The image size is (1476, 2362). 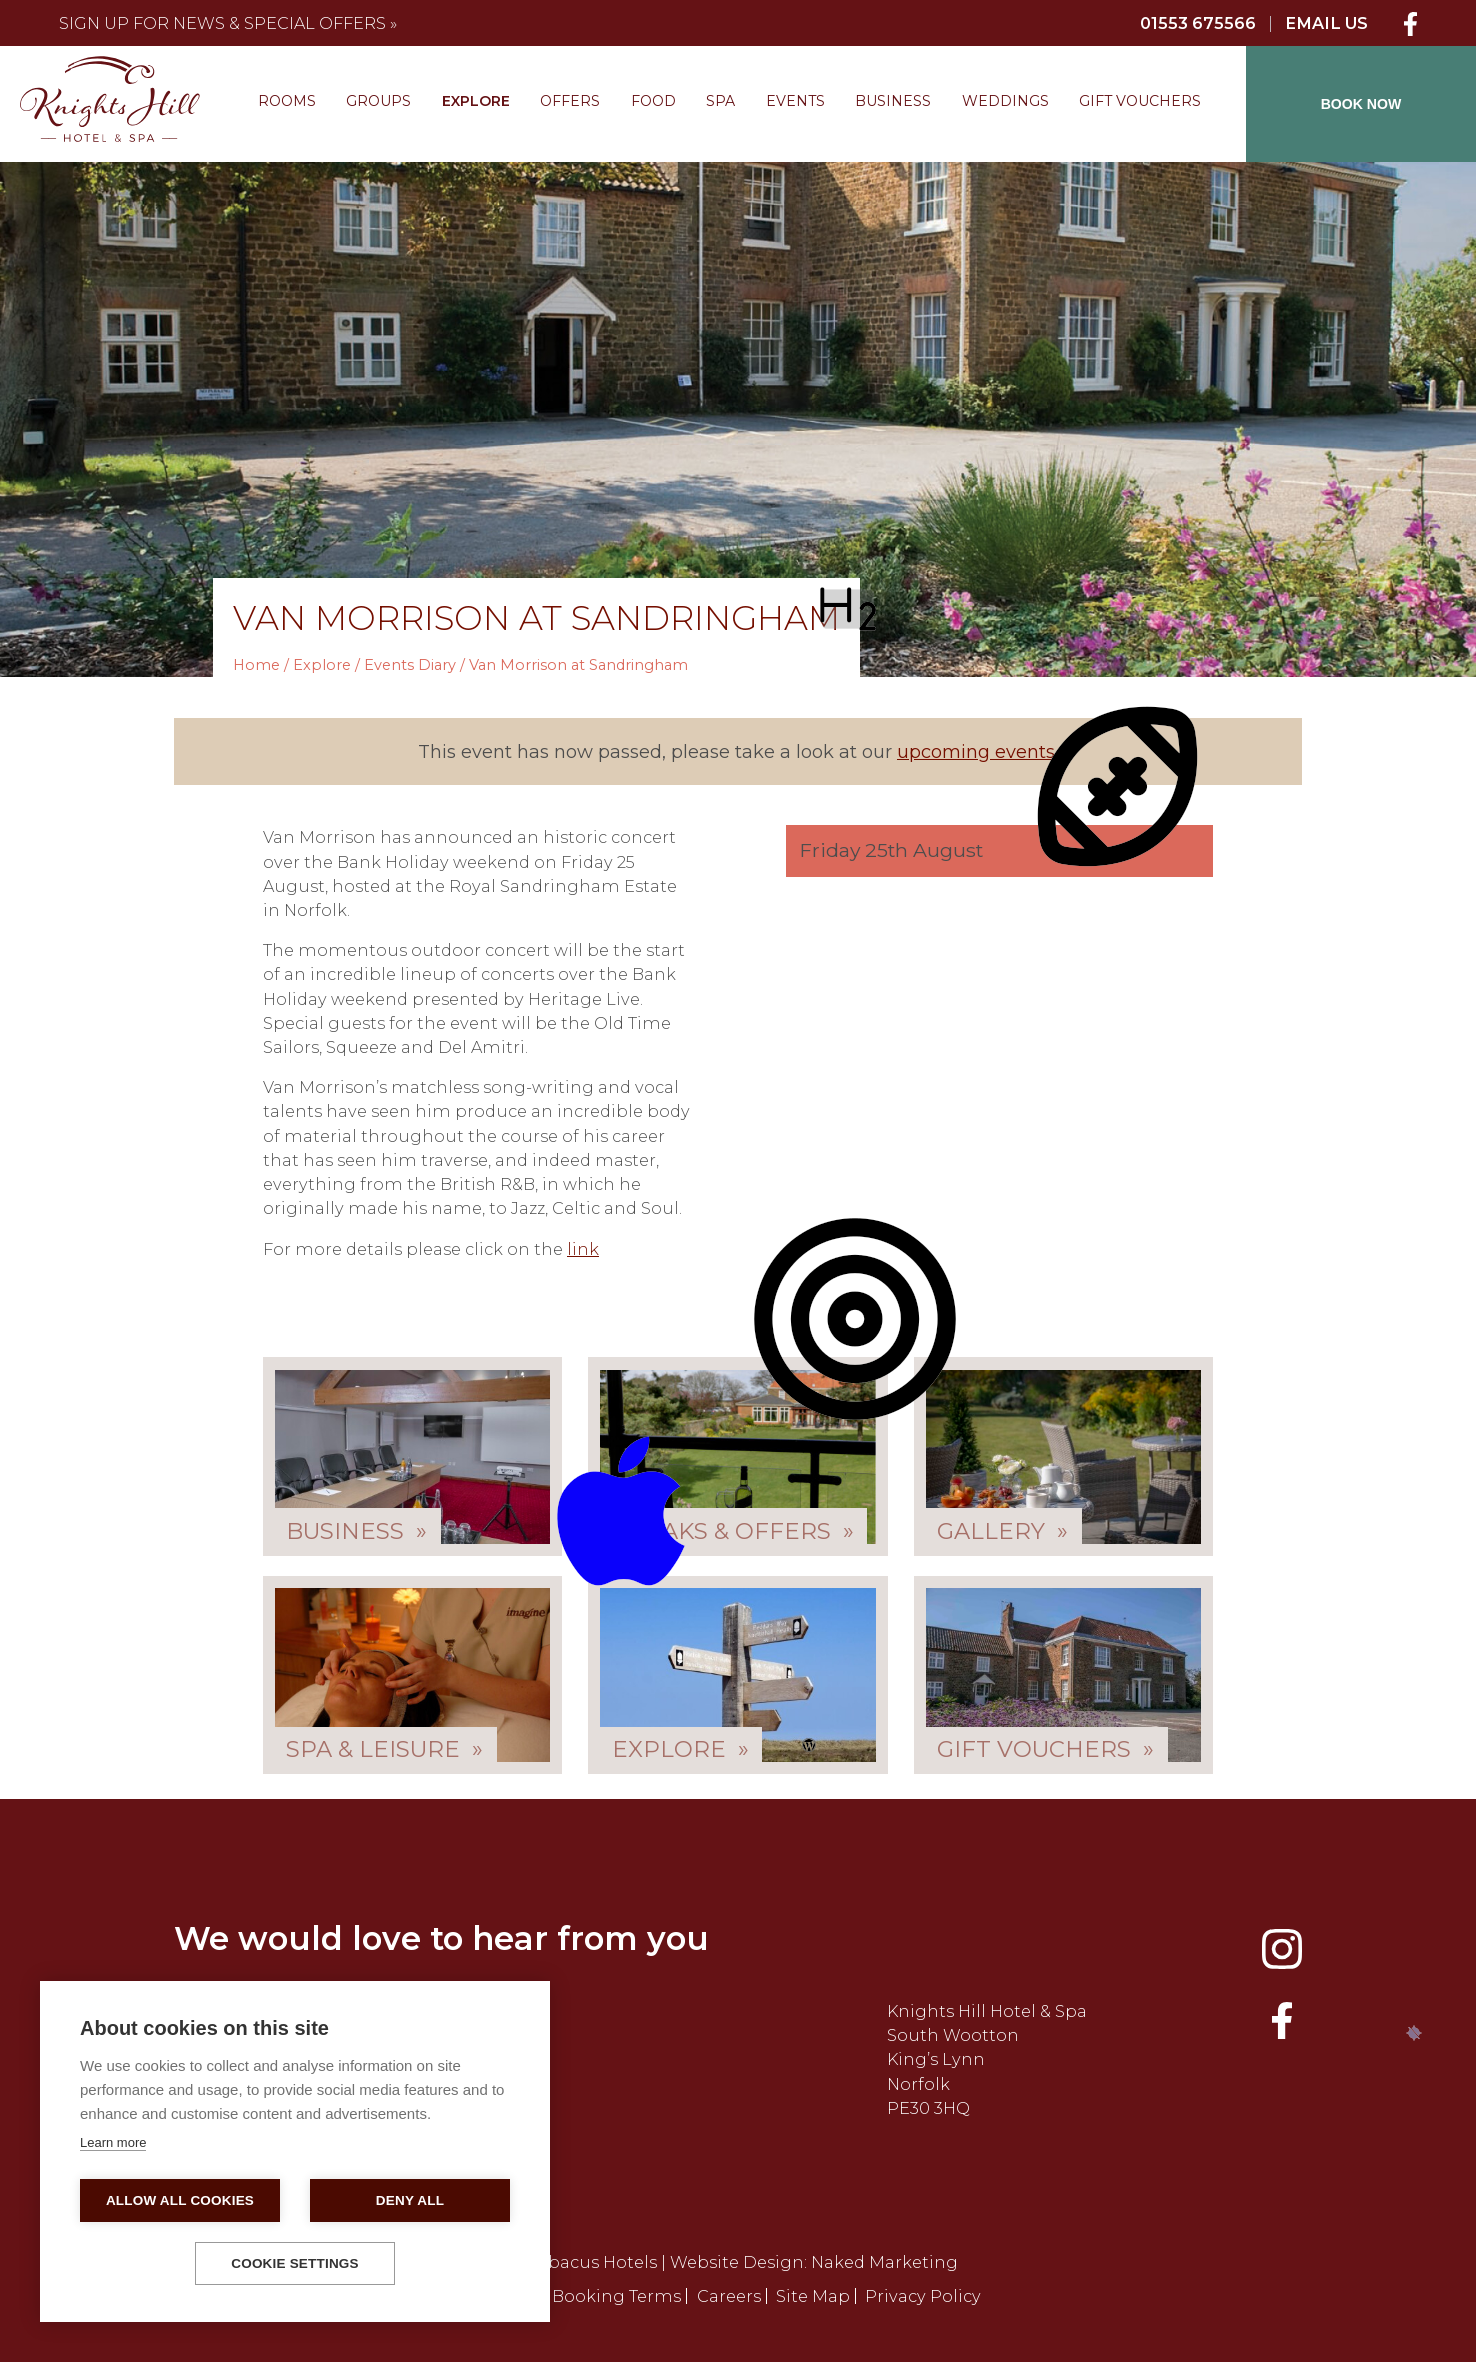 What do you see at coordinates (809, 1745) in the screenshot?
I see `link to WordPress website or blog` at bounding box center [809, 1745].